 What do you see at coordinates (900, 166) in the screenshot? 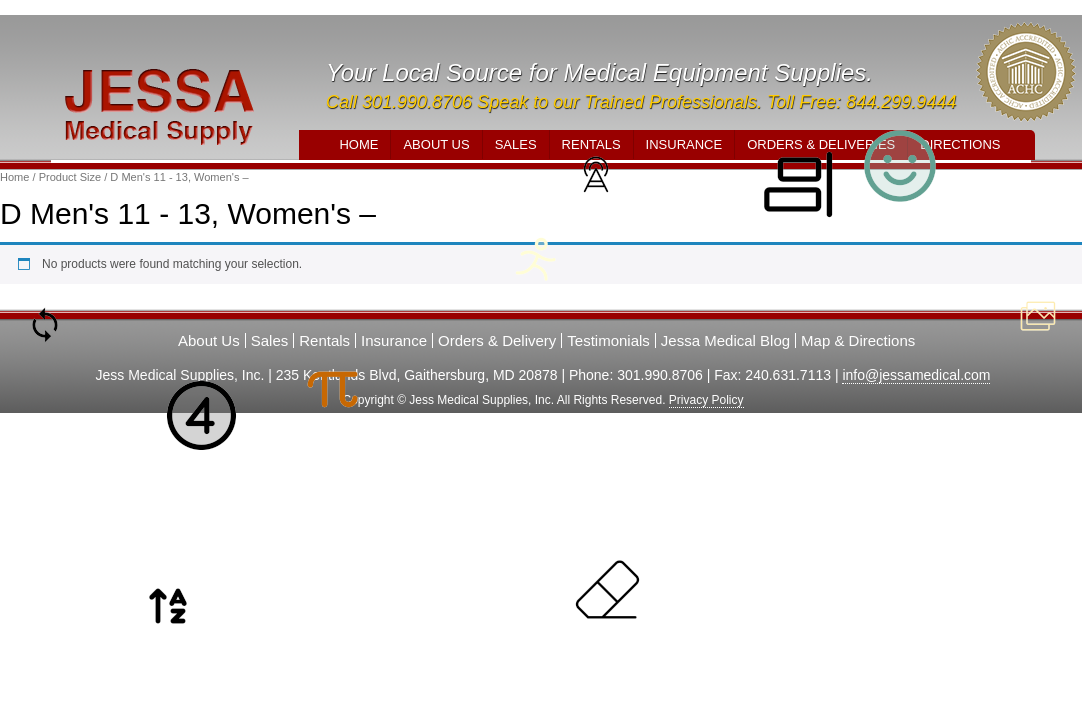
I see `add an emoji or reaction` at bounding box center [900, 166].